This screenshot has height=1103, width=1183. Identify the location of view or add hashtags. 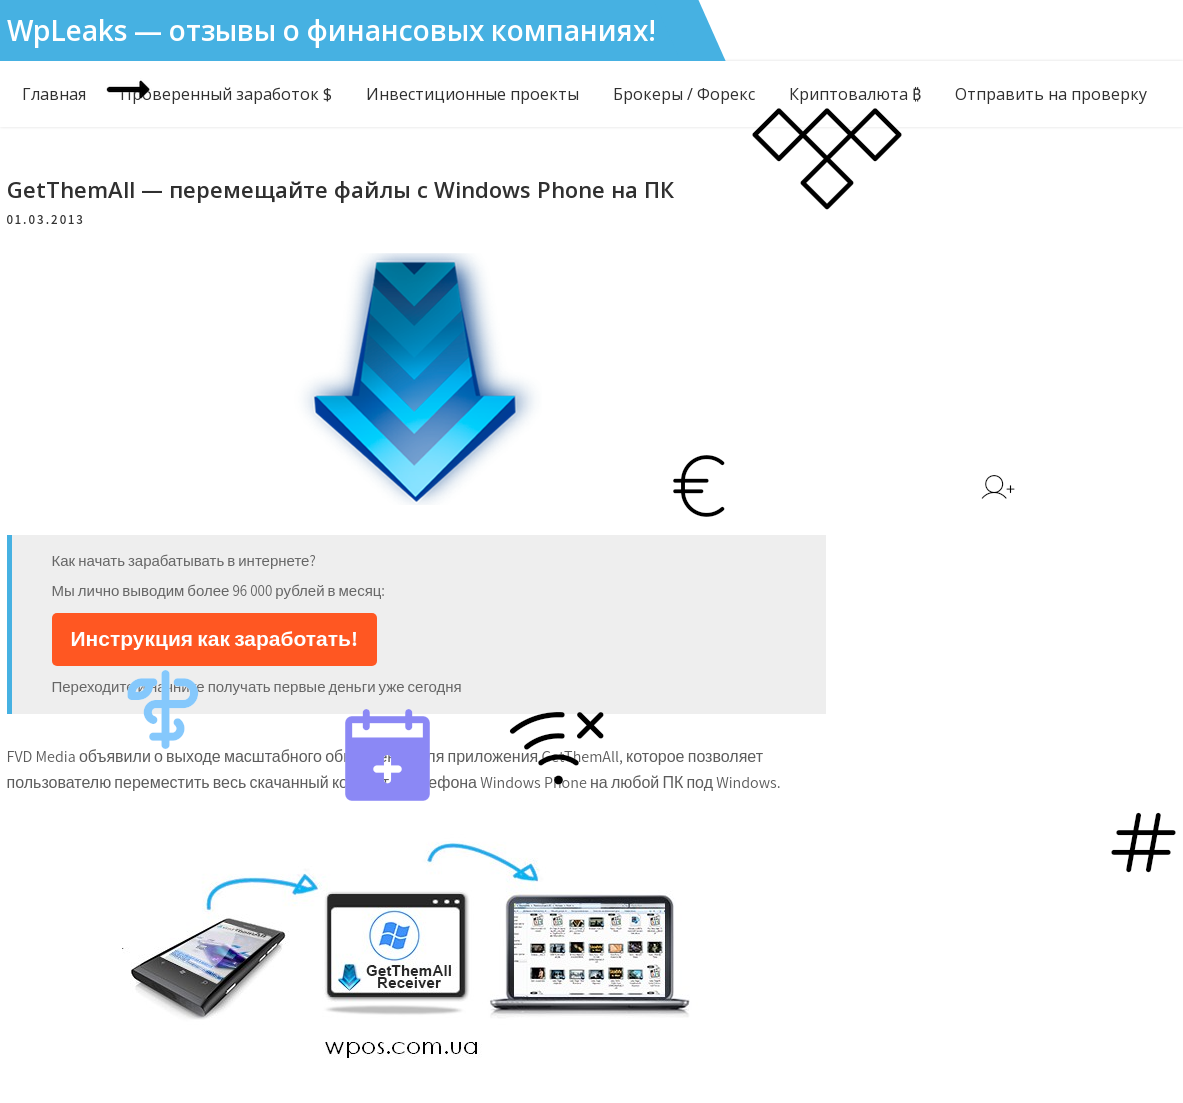
(1143, 842).